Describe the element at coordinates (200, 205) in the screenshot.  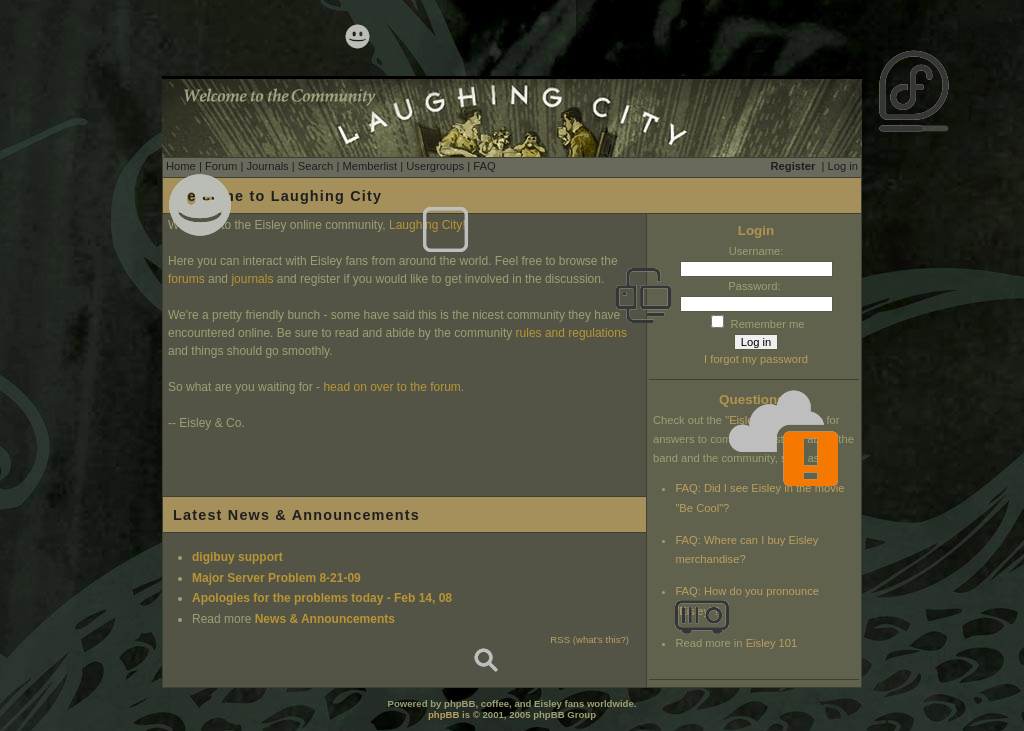
I see `insert a winking emoji in a message` at that location.